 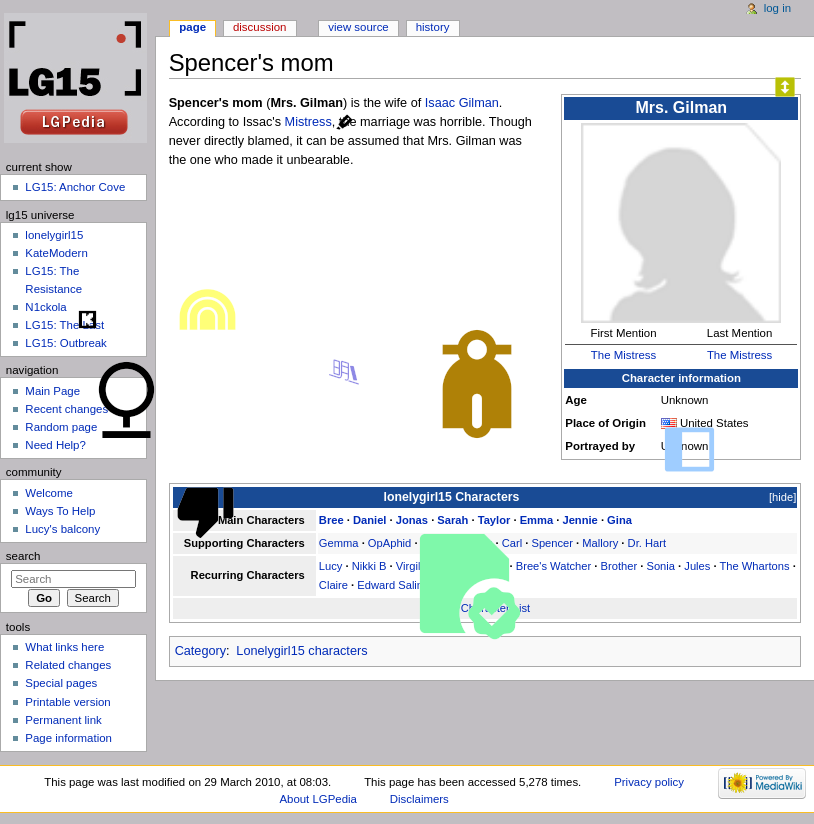 I want to click on flip content vertically, so click(x=785, y=87).